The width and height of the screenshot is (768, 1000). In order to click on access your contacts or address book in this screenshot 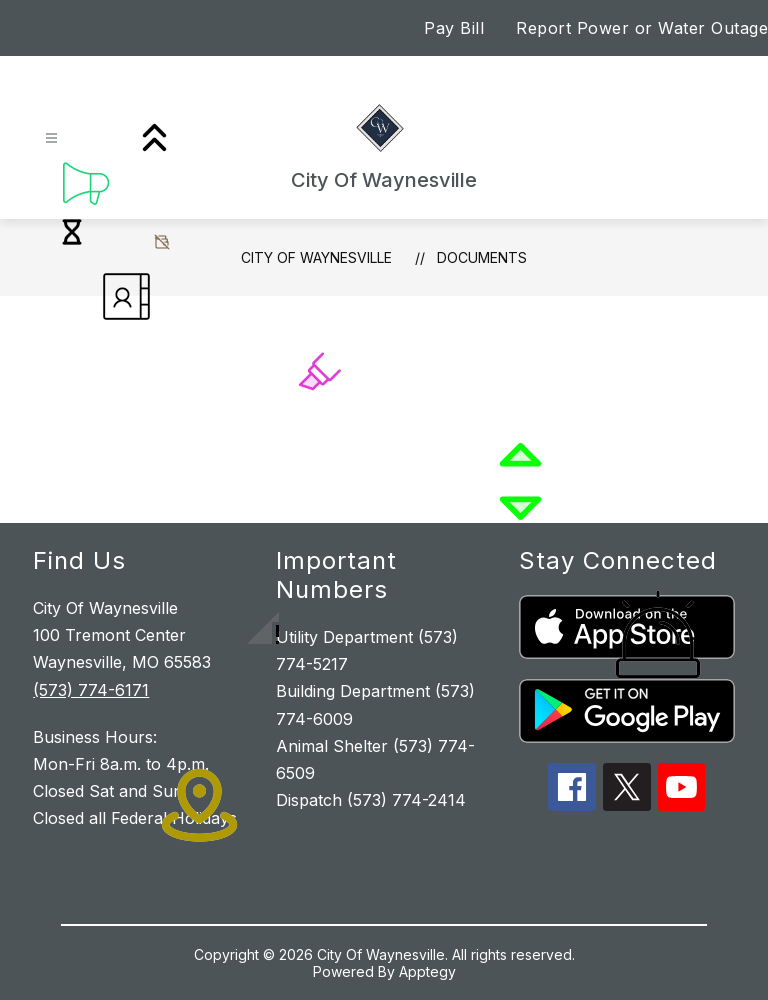, I will do `click(126, 296)`.